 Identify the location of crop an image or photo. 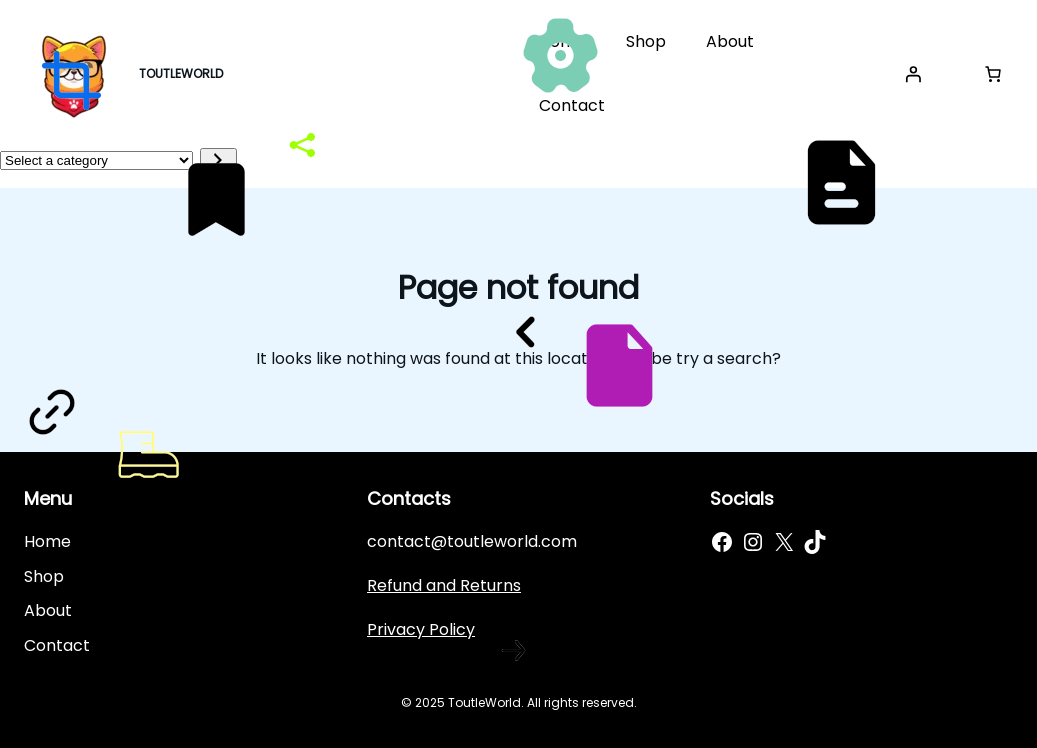
(71, 80).